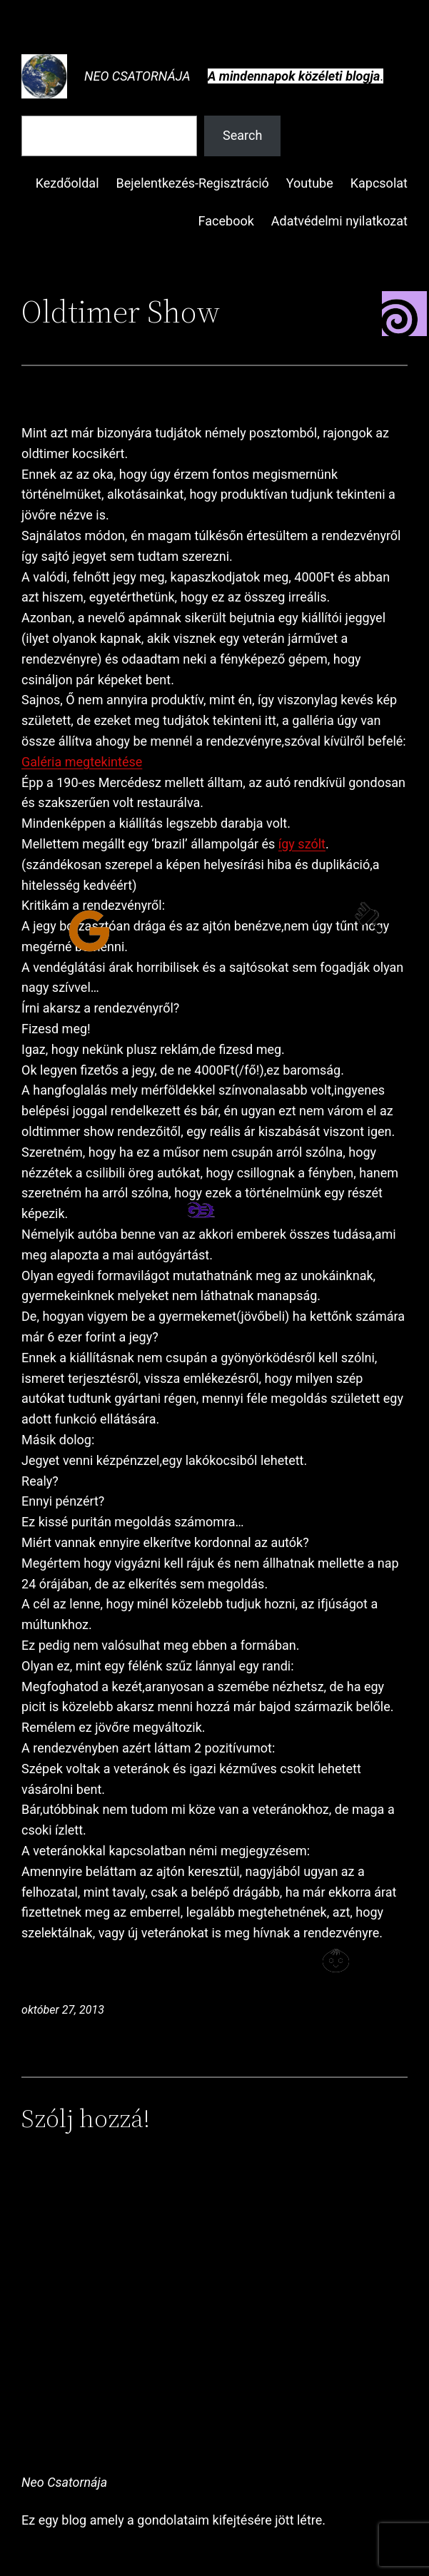  I want to click on indicates a project using the bun javascript runtime, so click(335, 1960).